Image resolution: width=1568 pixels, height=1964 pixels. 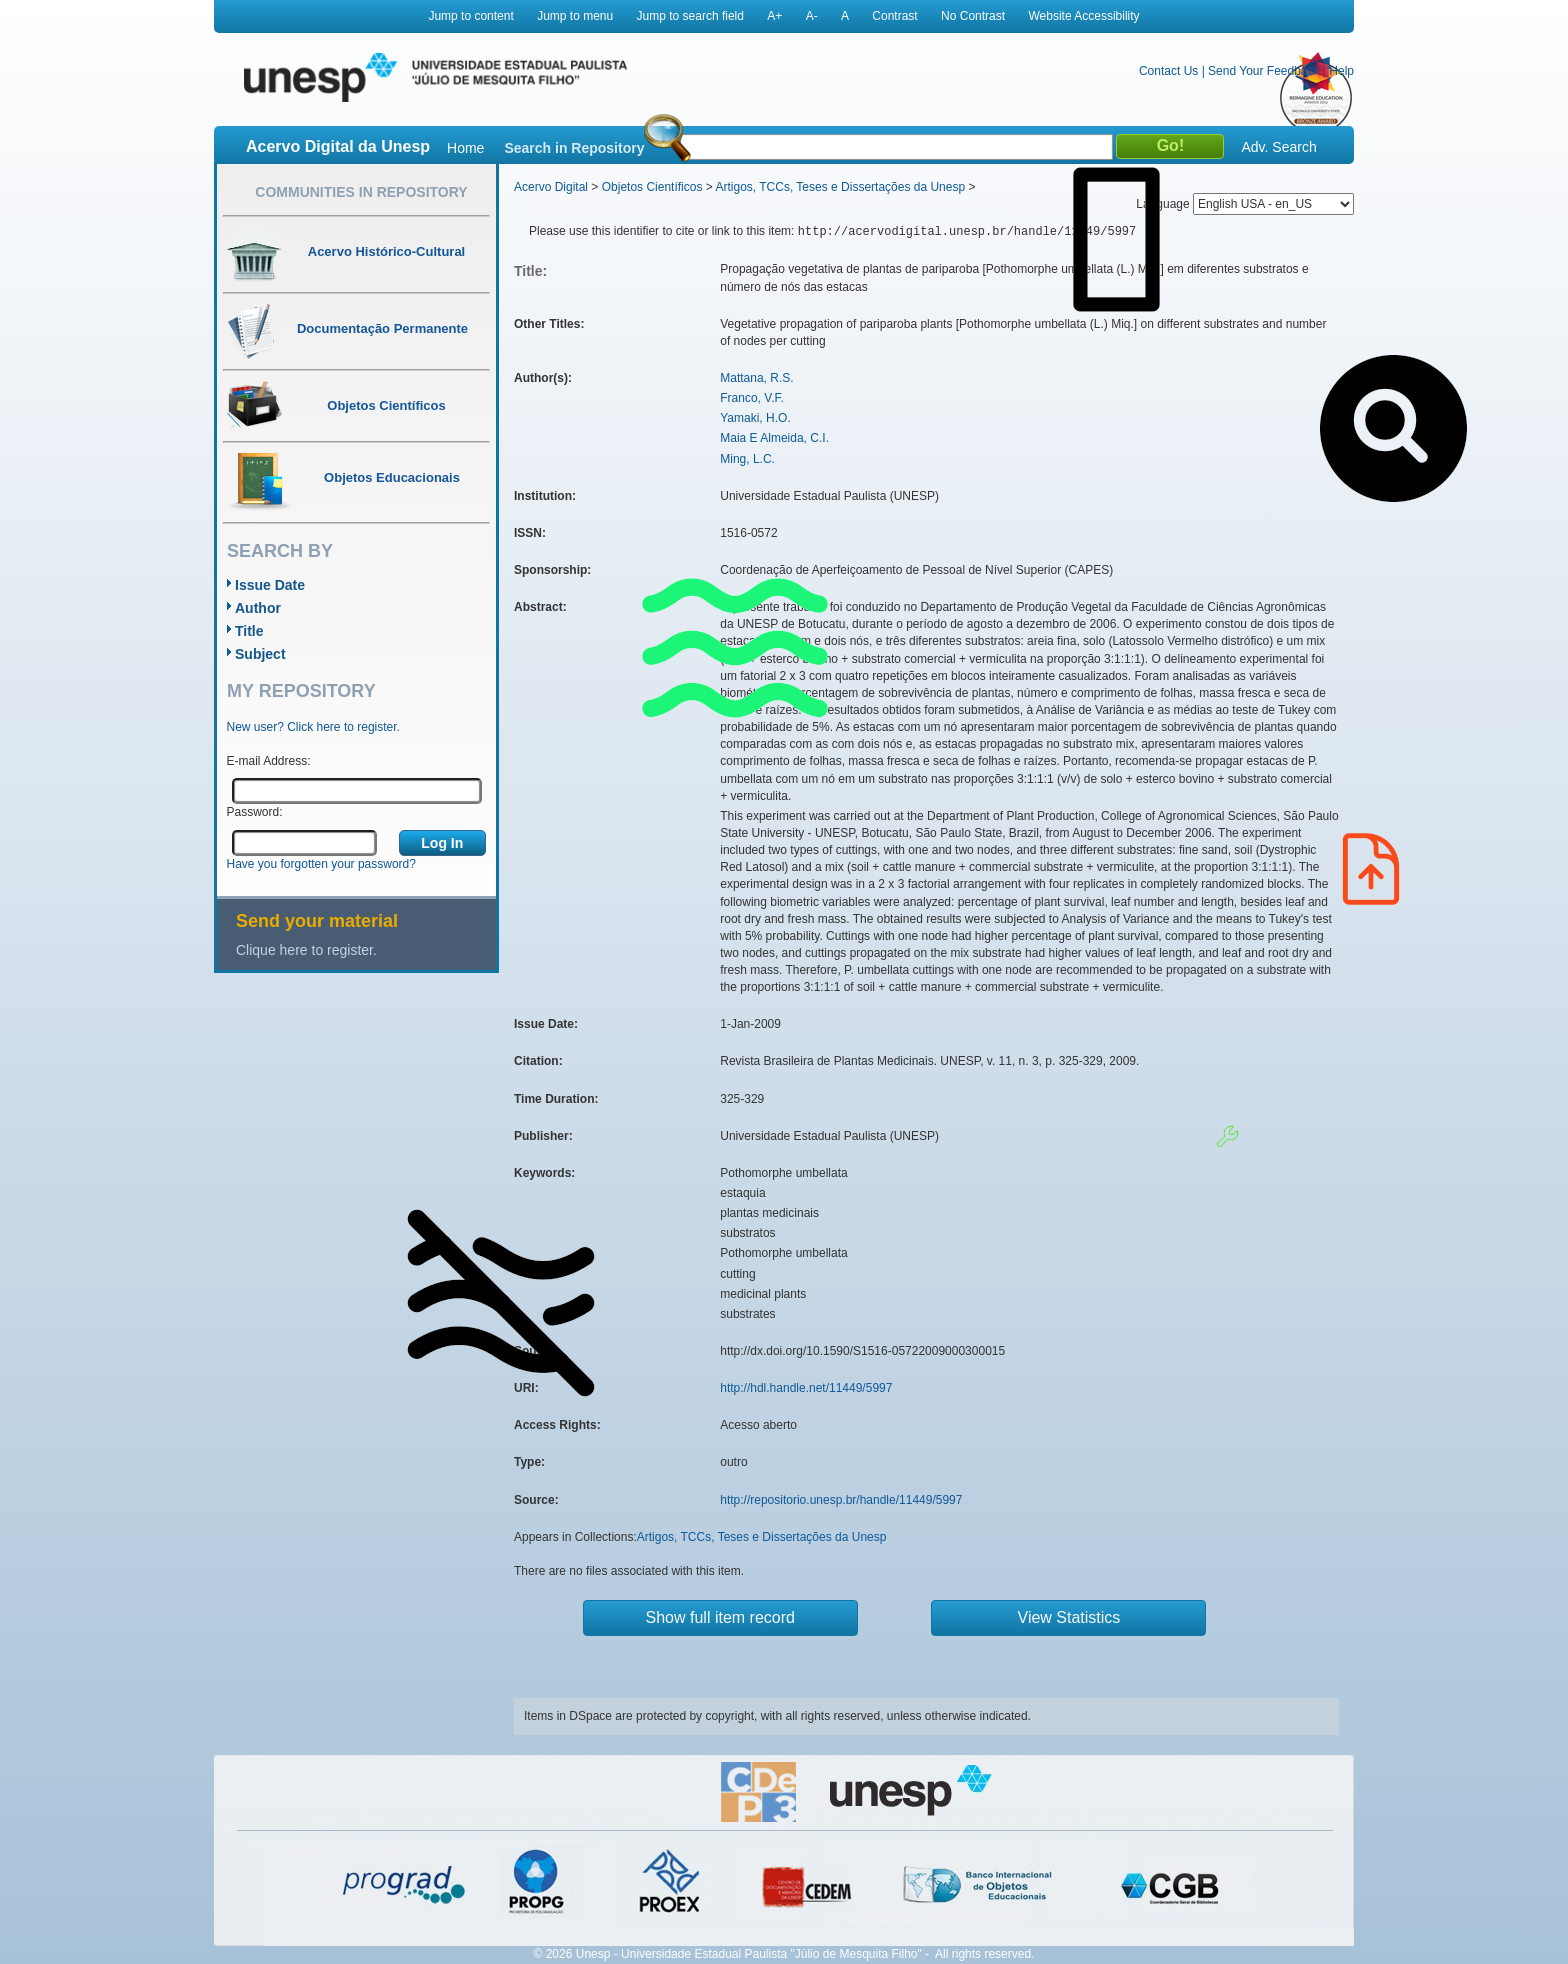 I want to click on access settings or preferences, so click(x=1227, y=1136).